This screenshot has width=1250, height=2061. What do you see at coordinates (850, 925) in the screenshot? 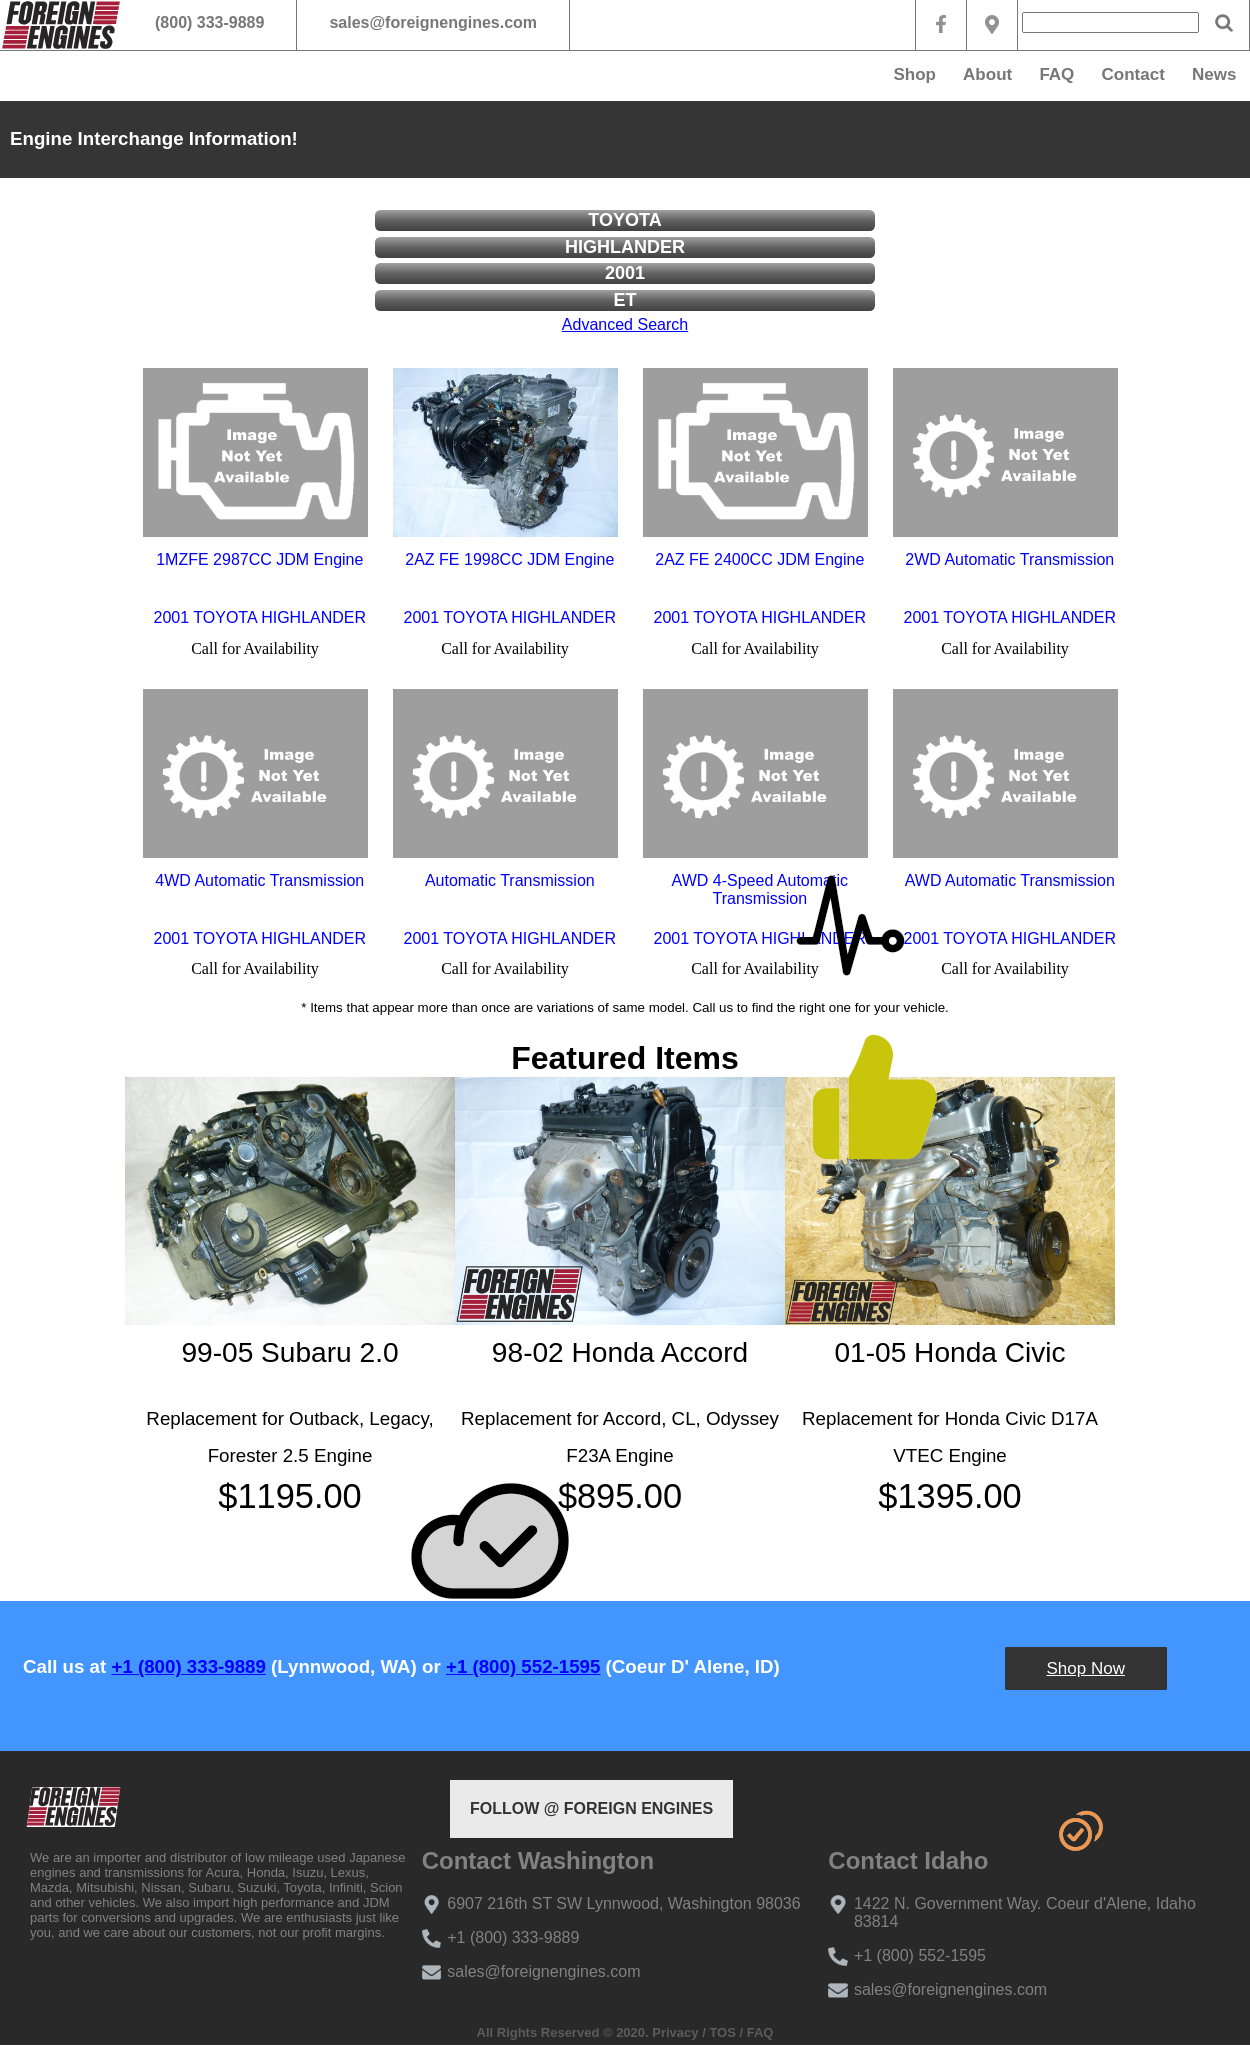
I see `view health or heart rate data` at bounding box center [850, 925].